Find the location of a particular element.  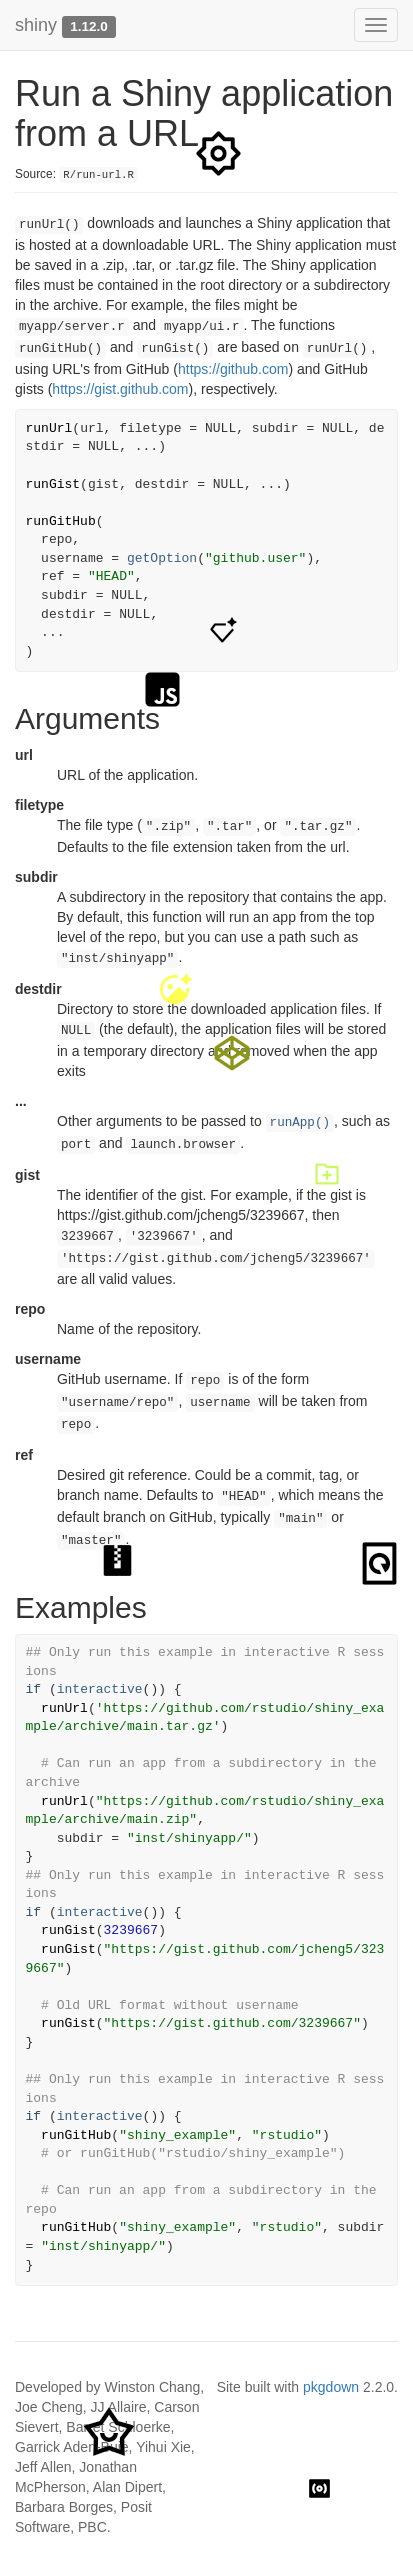

compressed or zipped file is located at coordinates (117, 1560).